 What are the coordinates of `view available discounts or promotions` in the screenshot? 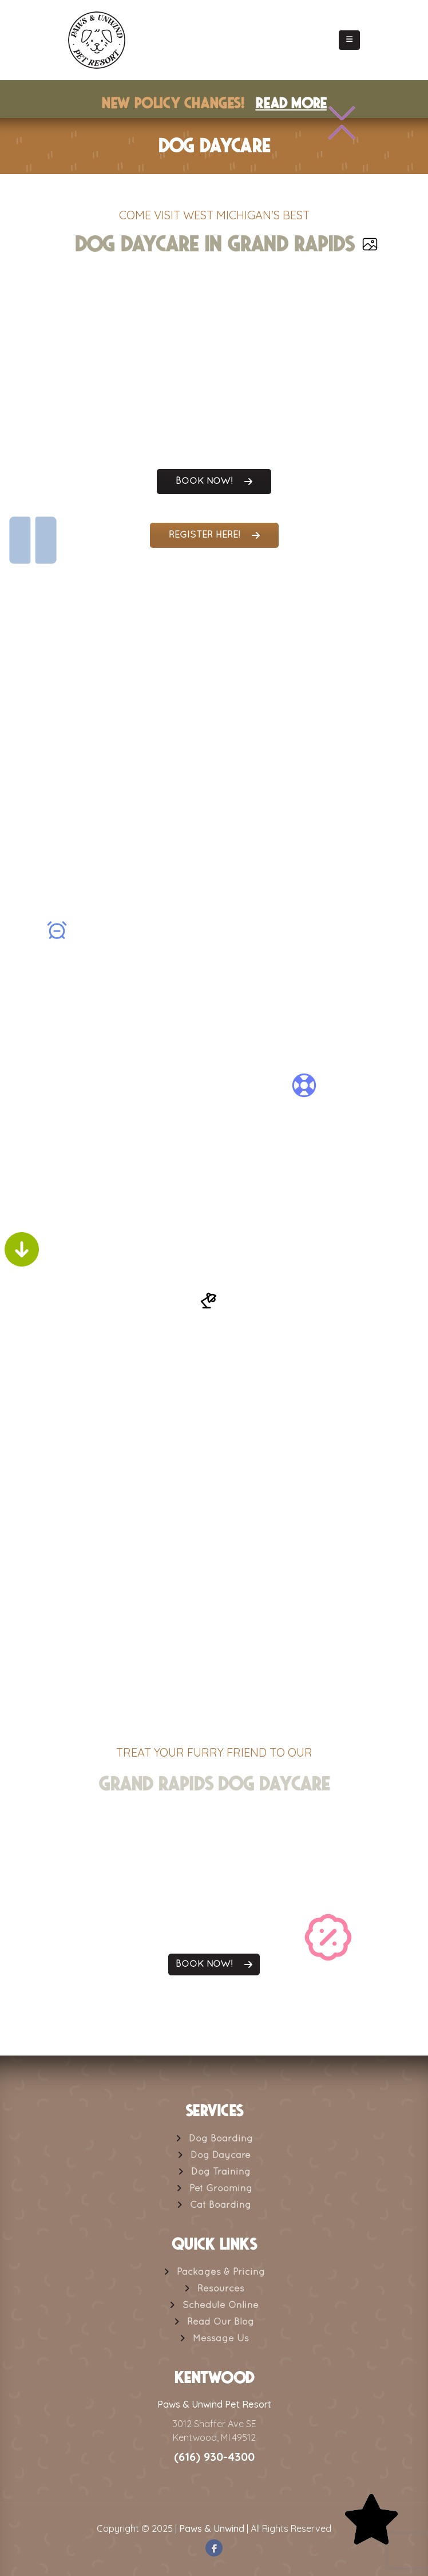 It's located at (328, 1937).